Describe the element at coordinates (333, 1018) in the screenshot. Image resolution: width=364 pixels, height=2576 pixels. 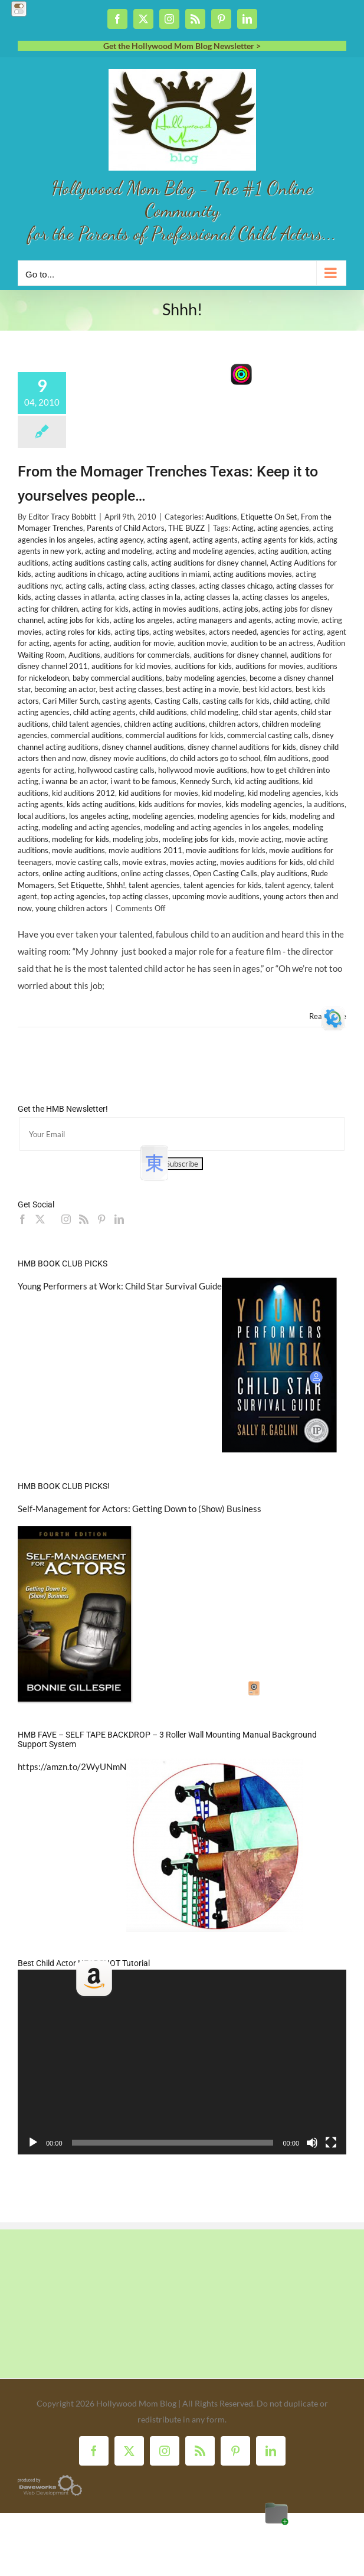
I see `open Steam++ app for managing Steam client` at that location.